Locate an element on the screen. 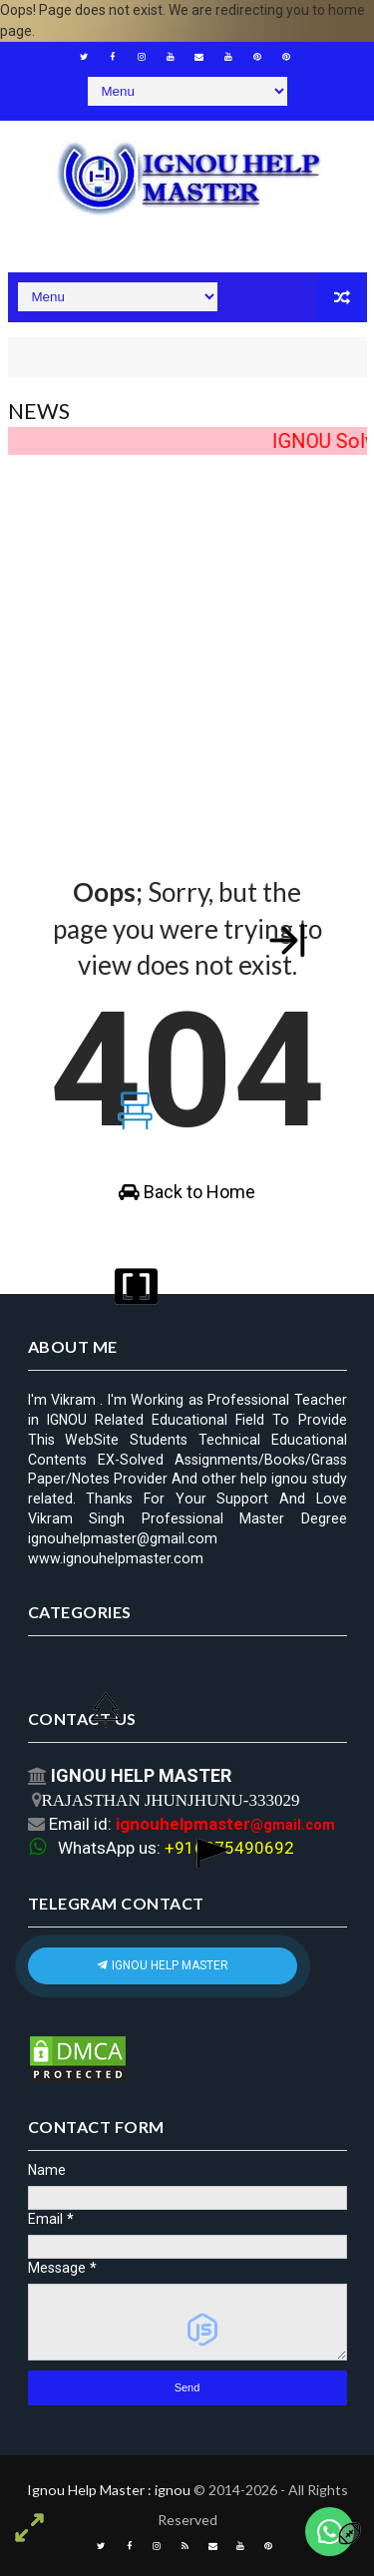 The width and height of the screenshot is (374, 2576). access nature or outdoor-related content is located at coordinates (106, 1710).